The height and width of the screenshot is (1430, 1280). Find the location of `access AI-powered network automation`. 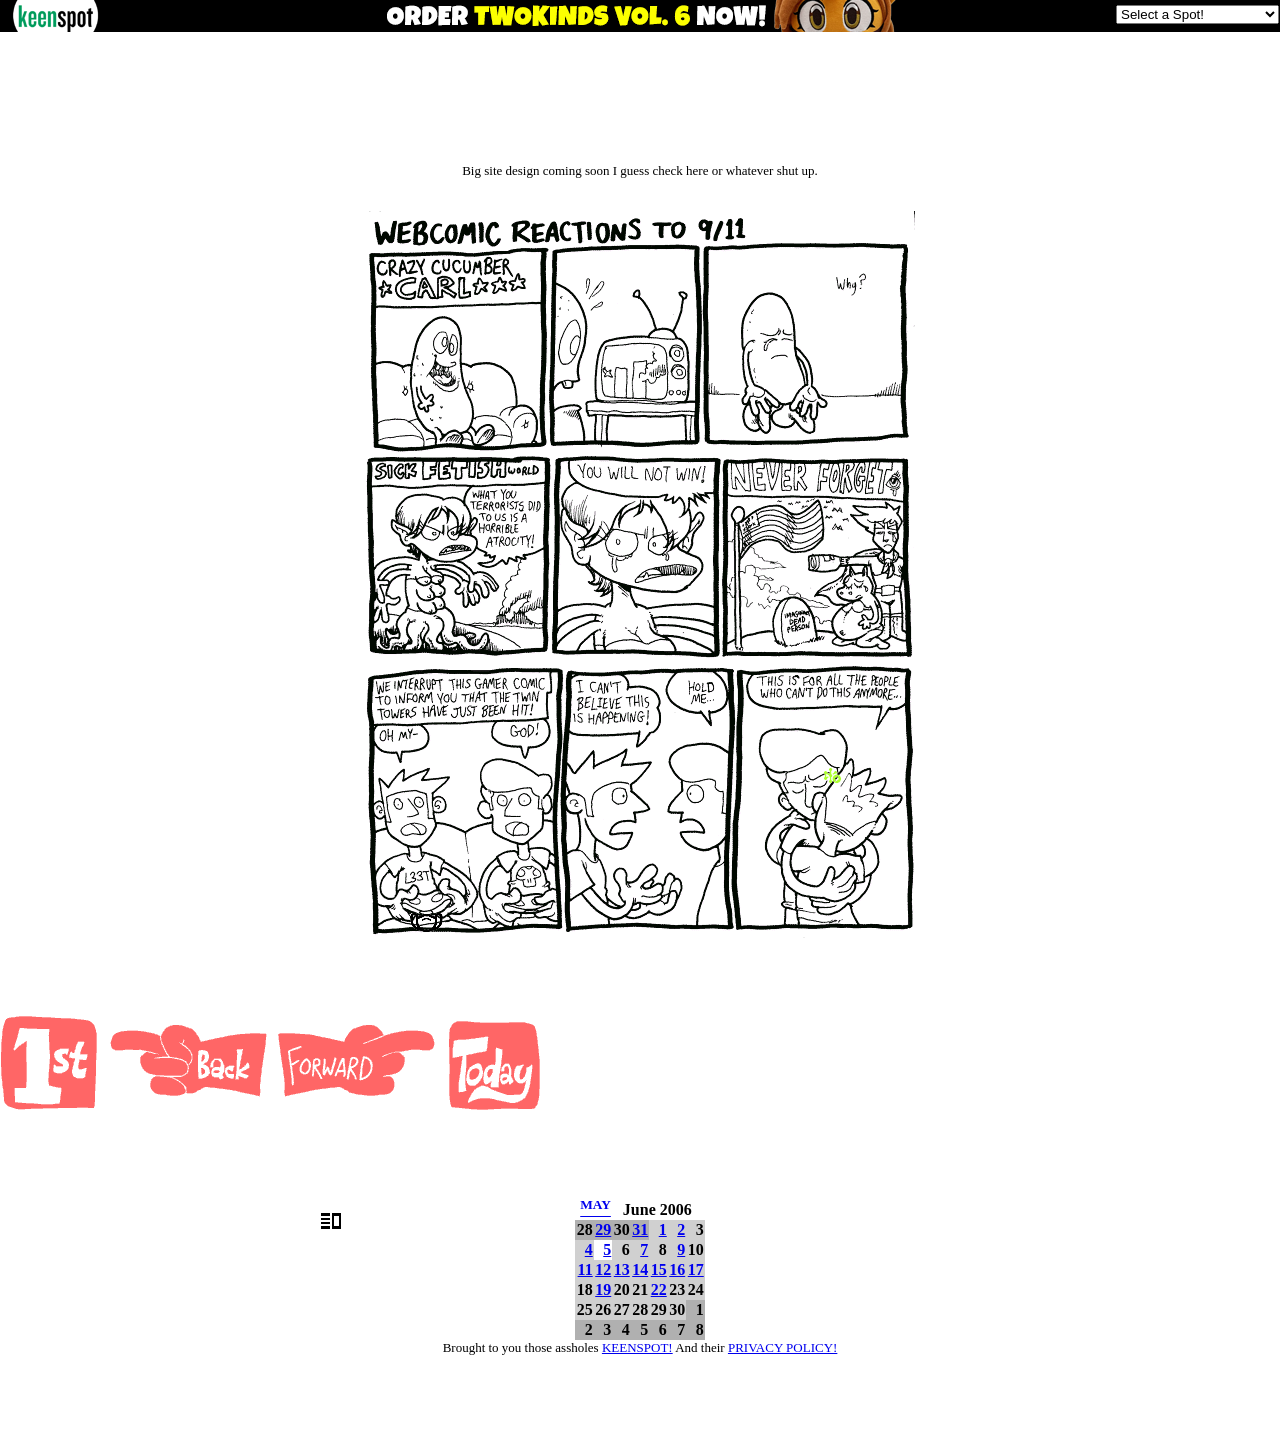

access AI-powered network automation is located at coordinates (832, 775).